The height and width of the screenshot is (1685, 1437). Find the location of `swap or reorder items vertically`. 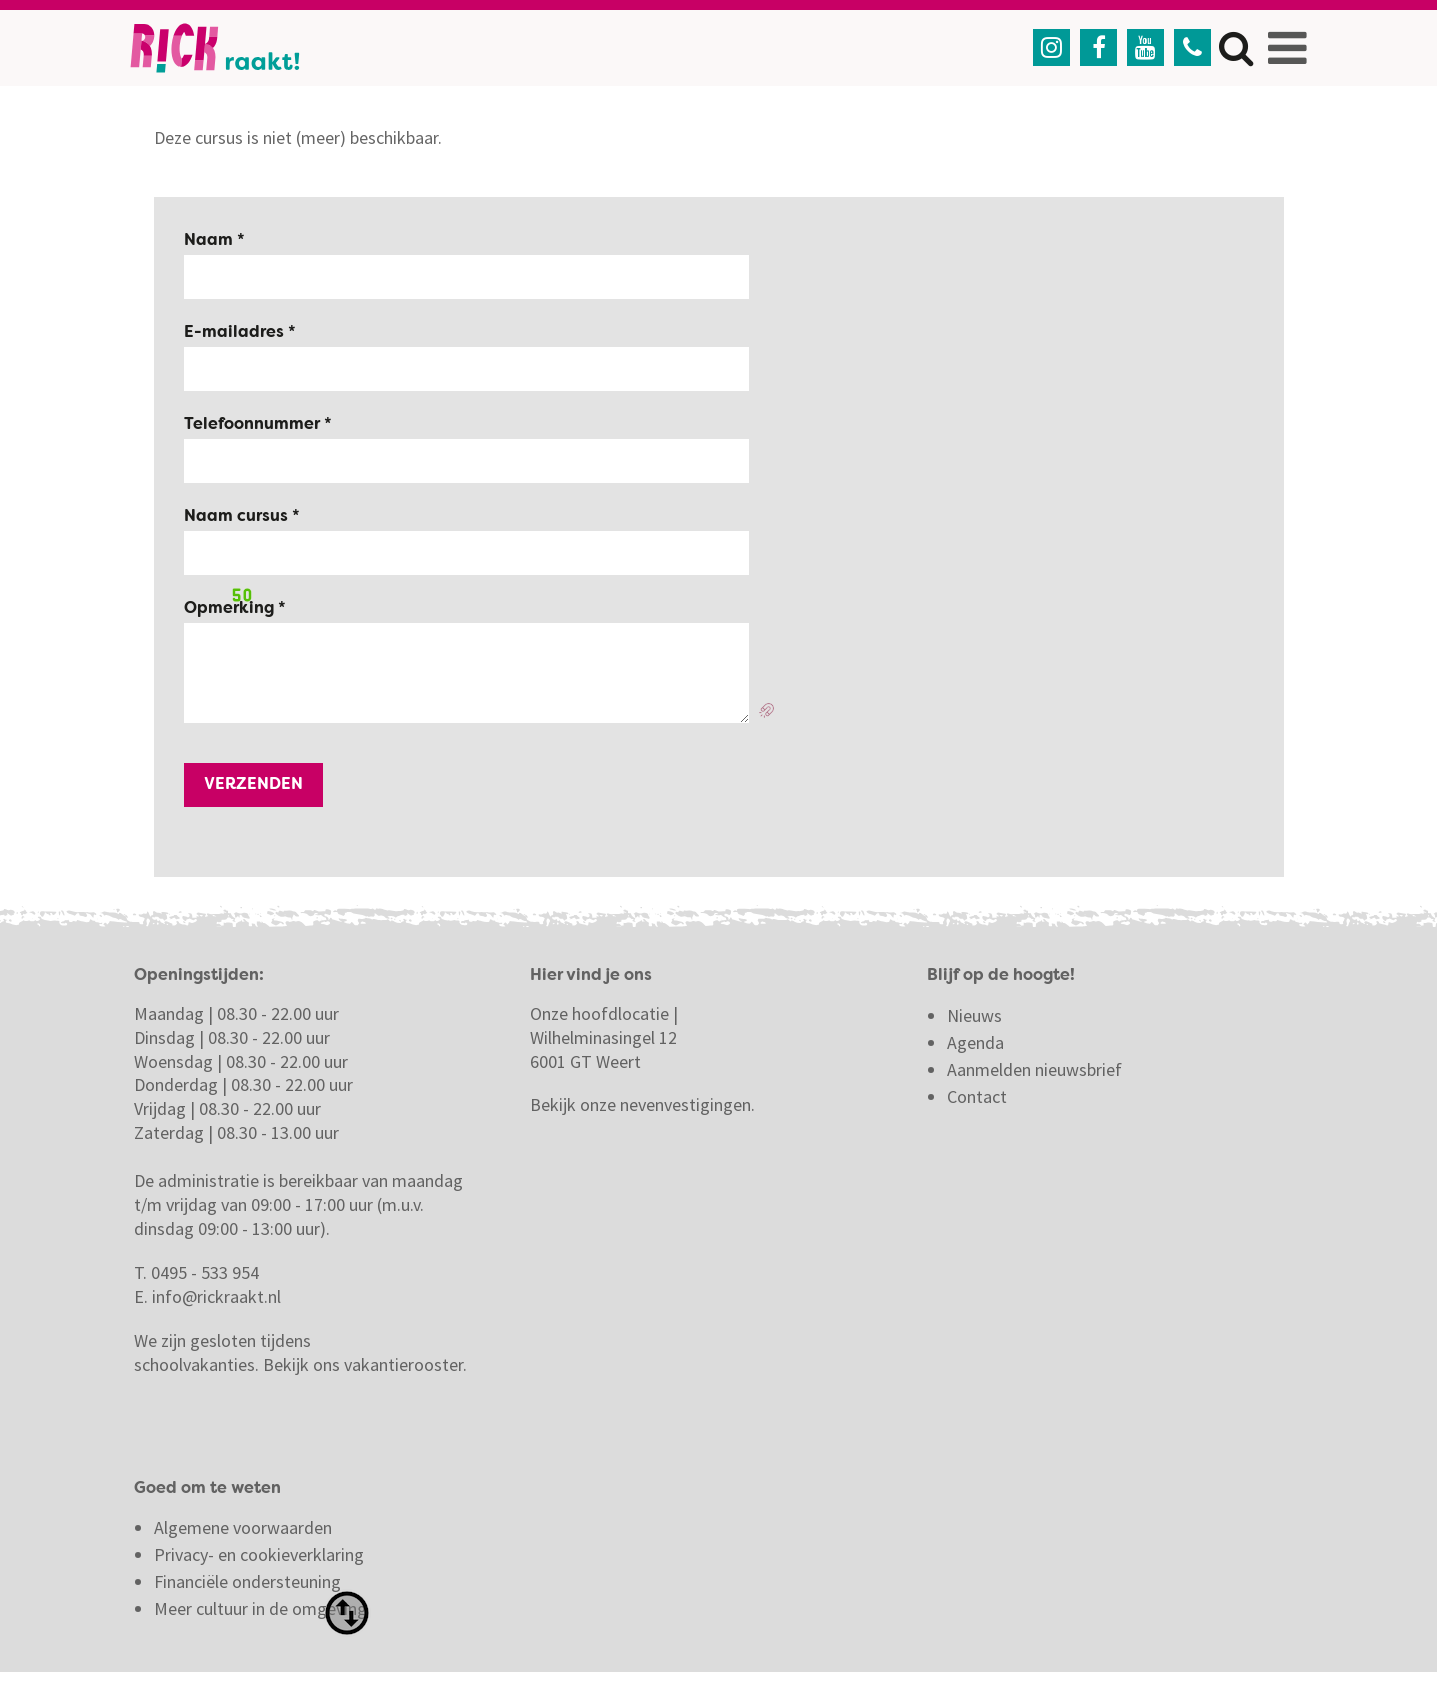

swap or reorder items vertically is located at coordinates (347, 1613).